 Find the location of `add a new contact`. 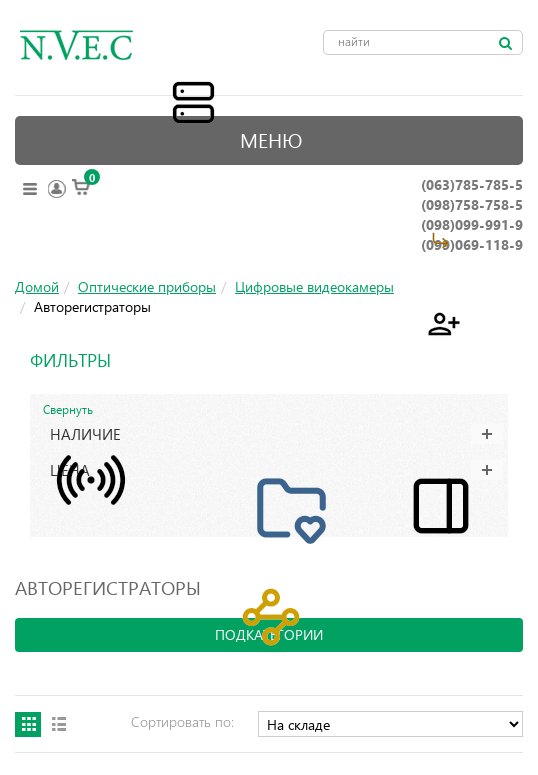

add a new contact is located at coordinates (444, 324).